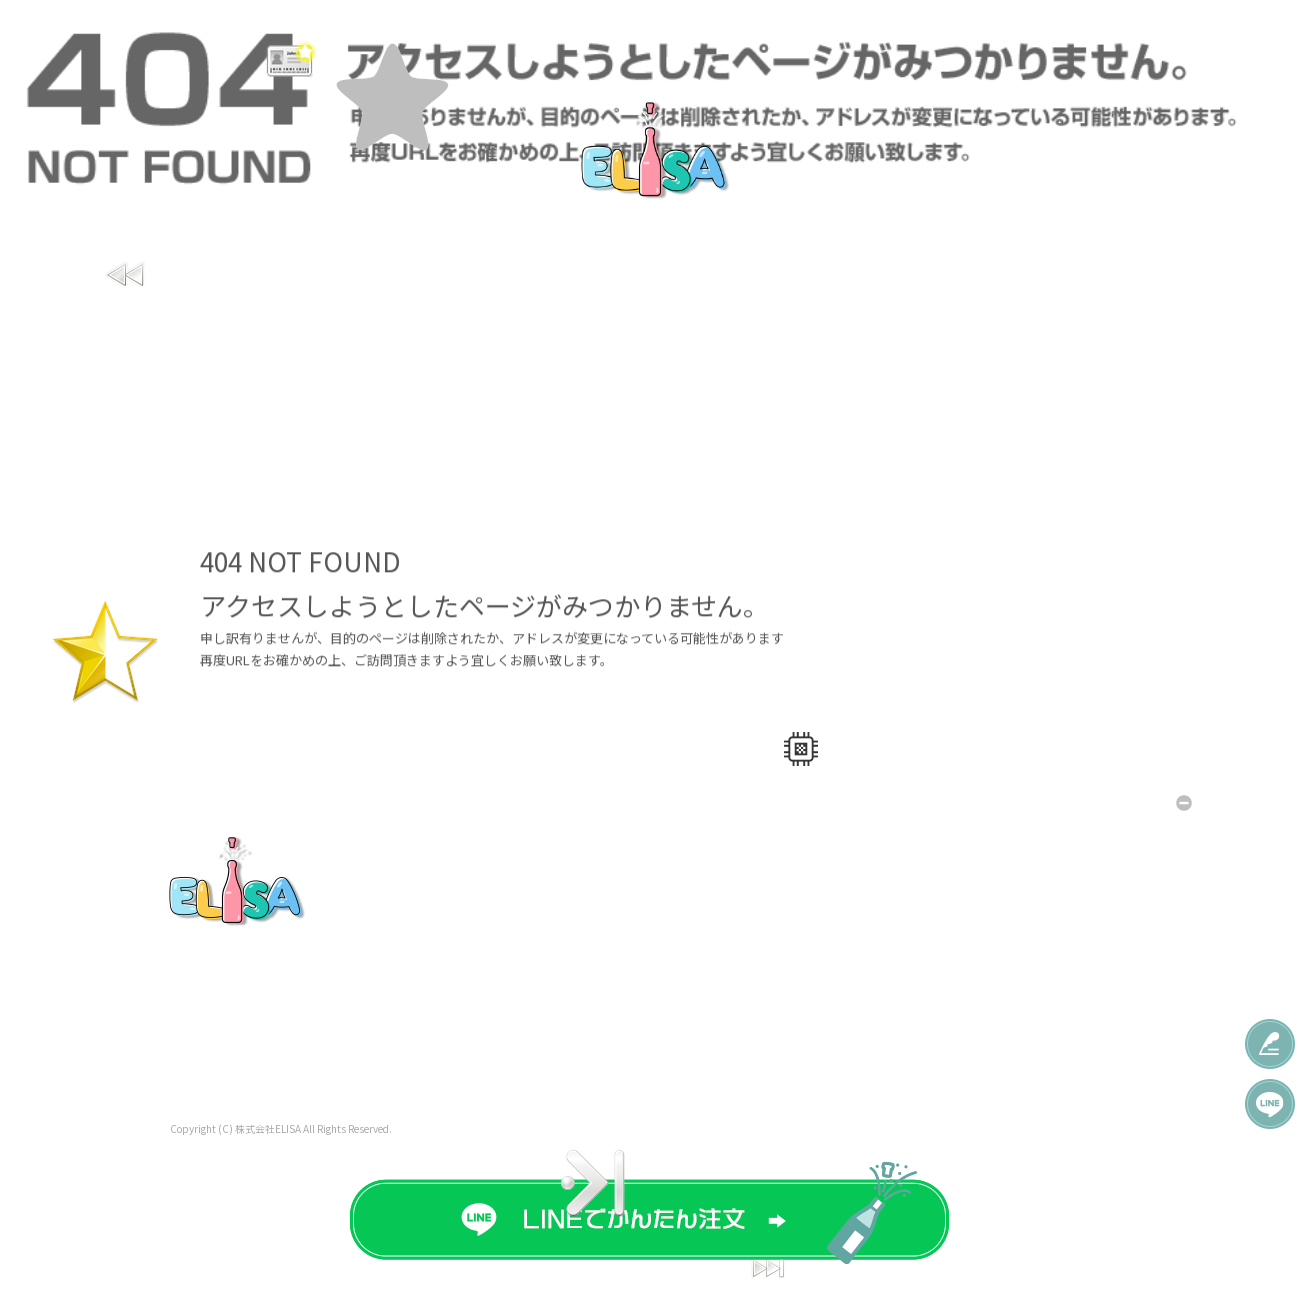 This screenshot has width=1300, height=1289. Describe the element at coordinates (801, 749) in the screenshot. I see `access electronics or hardware settings` at that location.